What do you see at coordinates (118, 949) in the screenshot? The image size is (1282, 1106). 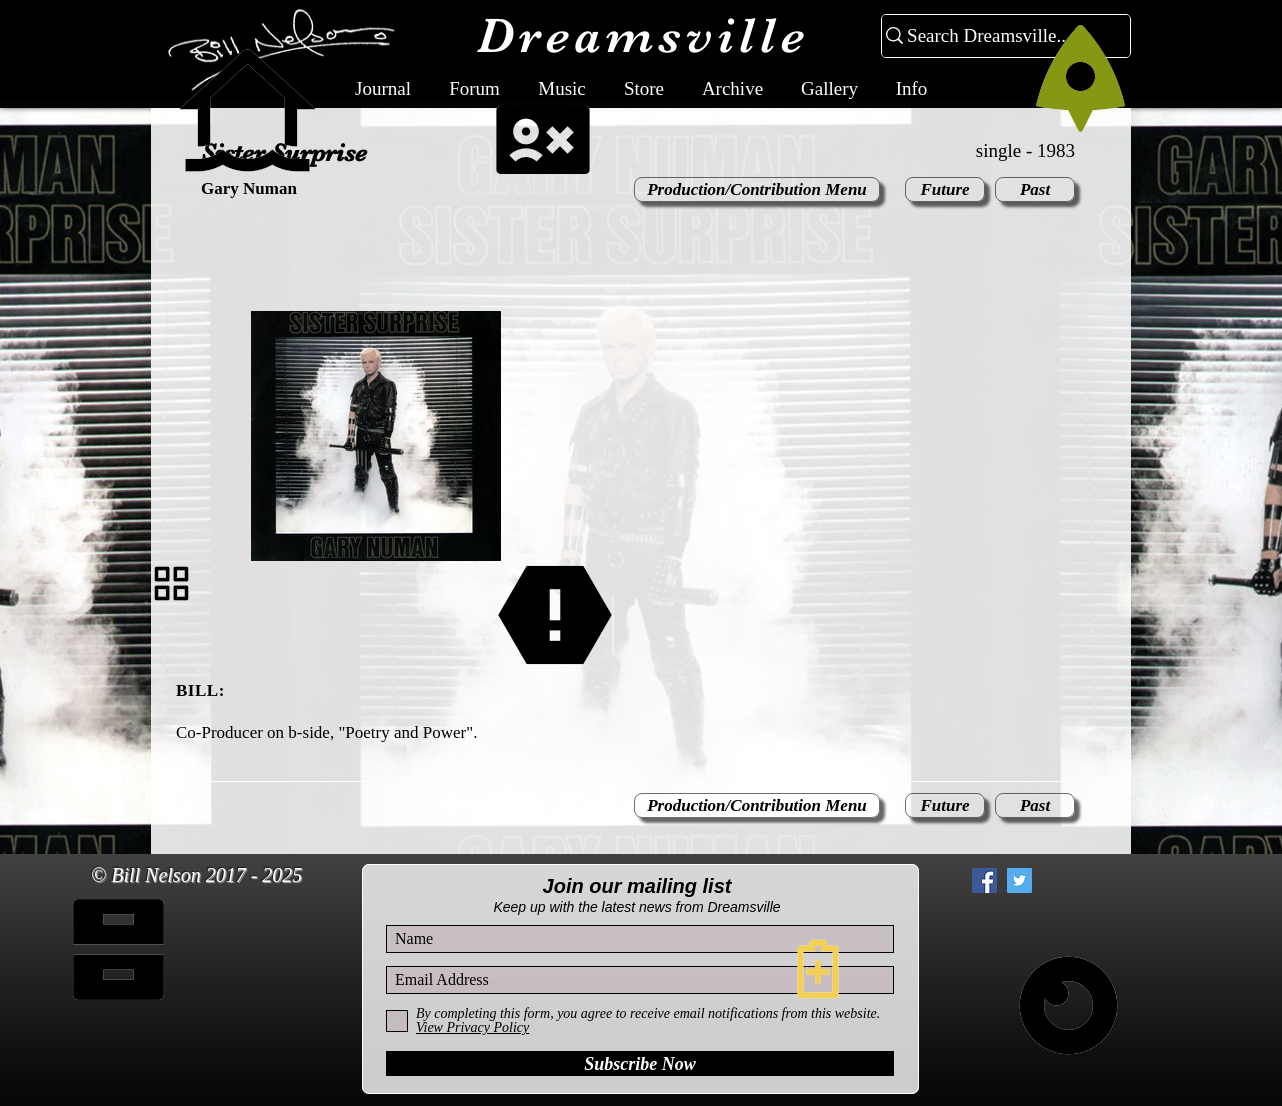 I see `access archived files or documents` at bounding box center [118, 949].